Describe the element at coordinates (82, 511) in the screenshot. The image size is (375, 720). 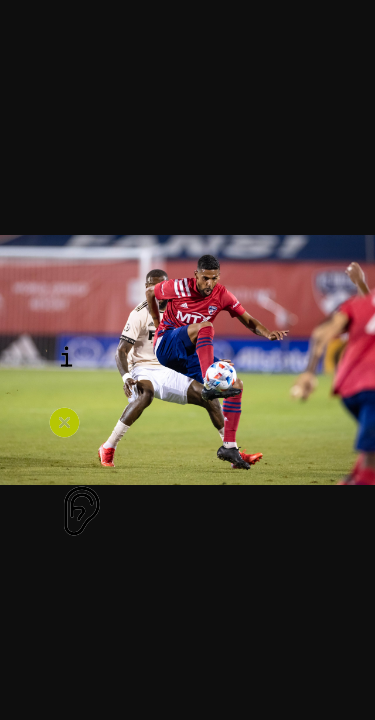
I see `accessibility settings for hearing features` at that location.